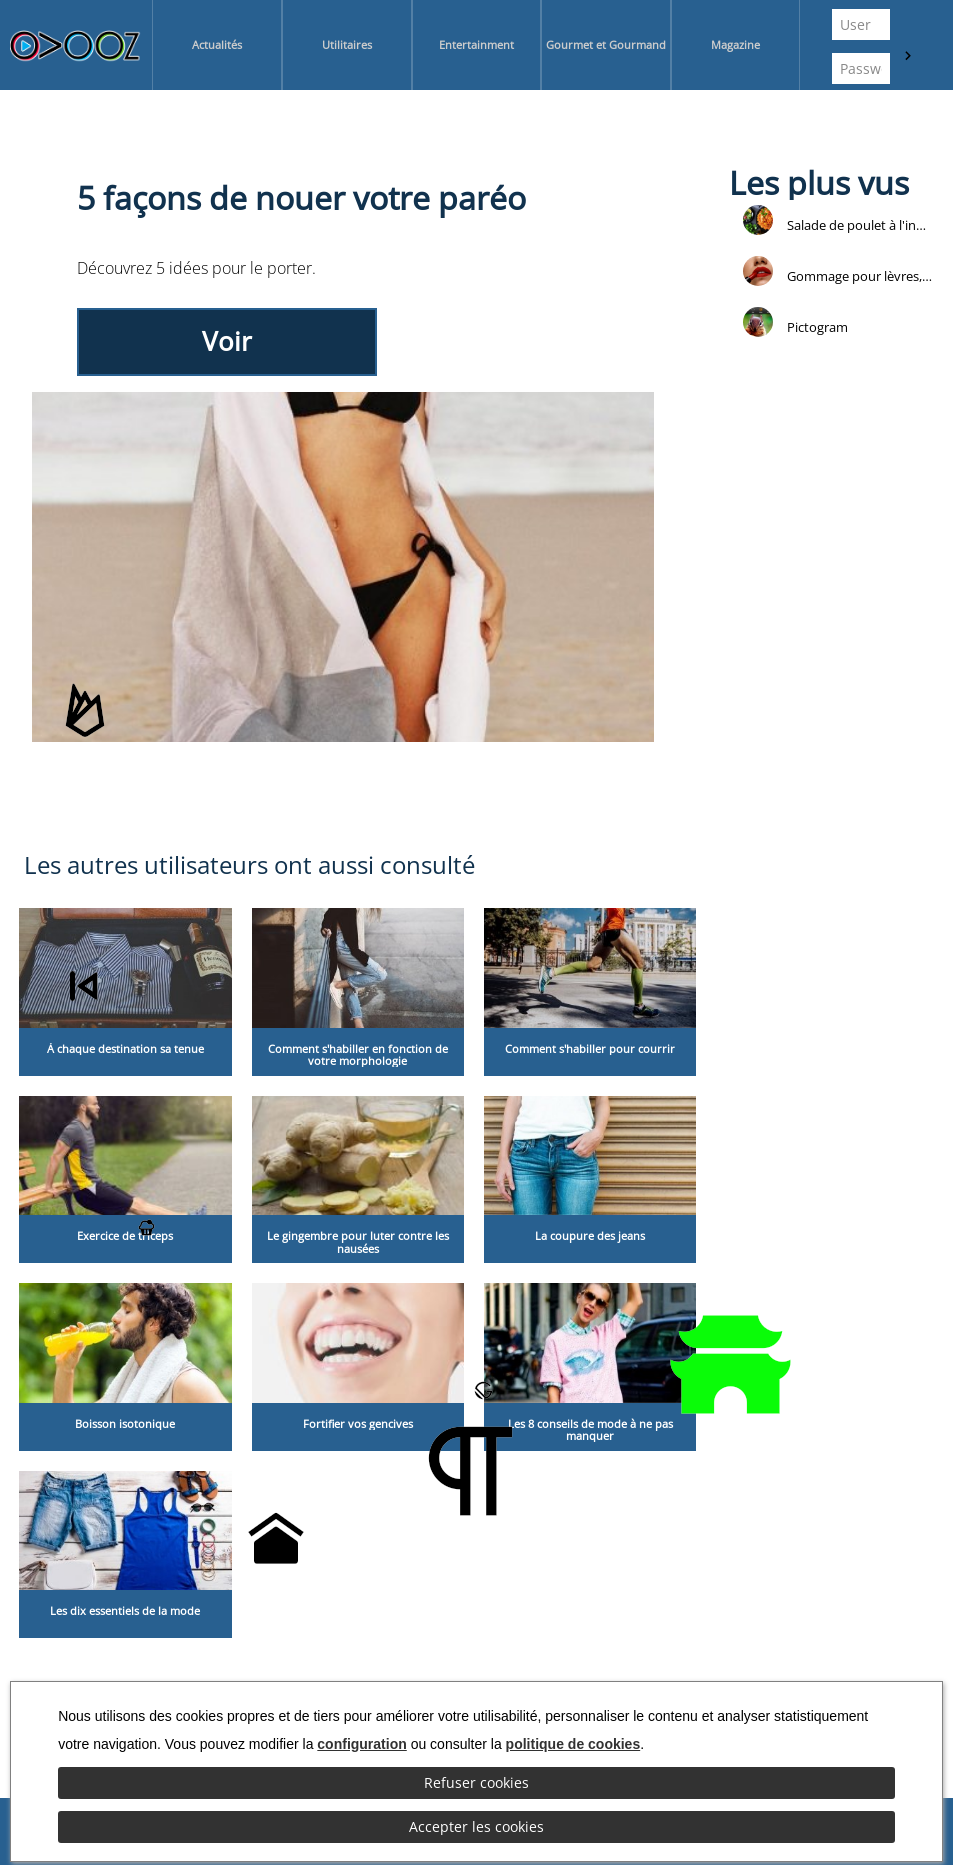 The width and height of the screenshot is (953, 1865). I want to click on skip to previous track, so click(85, 986).